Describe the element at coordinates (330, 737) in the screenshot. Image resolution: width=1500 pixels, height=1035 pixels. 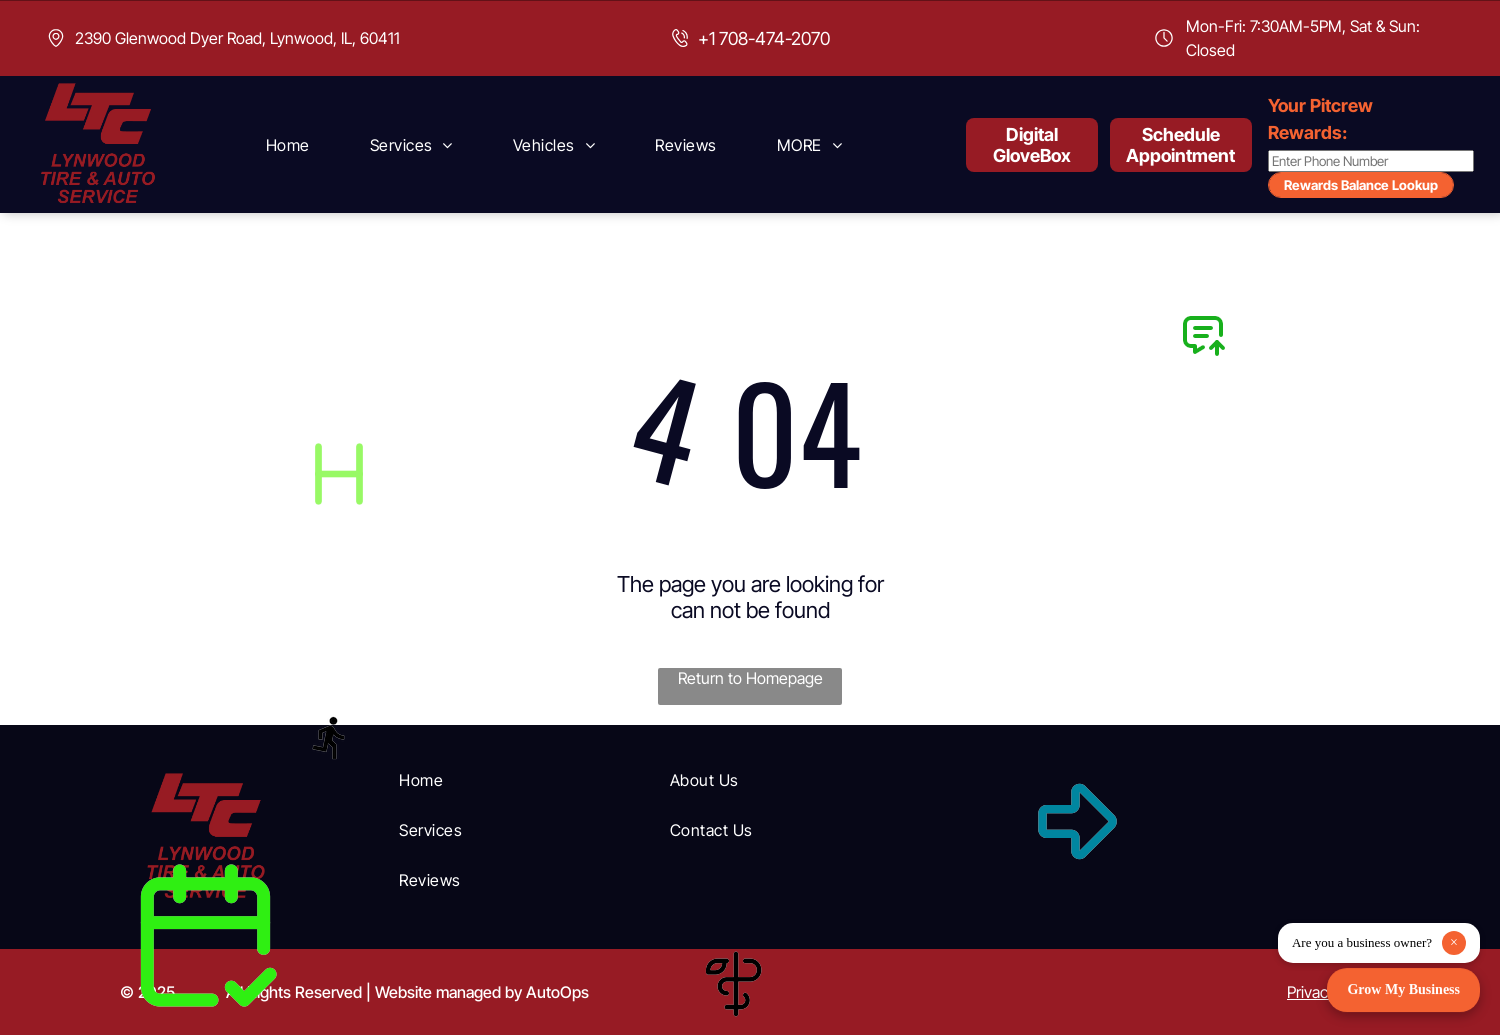
I see `get walking or running directions` at that location.